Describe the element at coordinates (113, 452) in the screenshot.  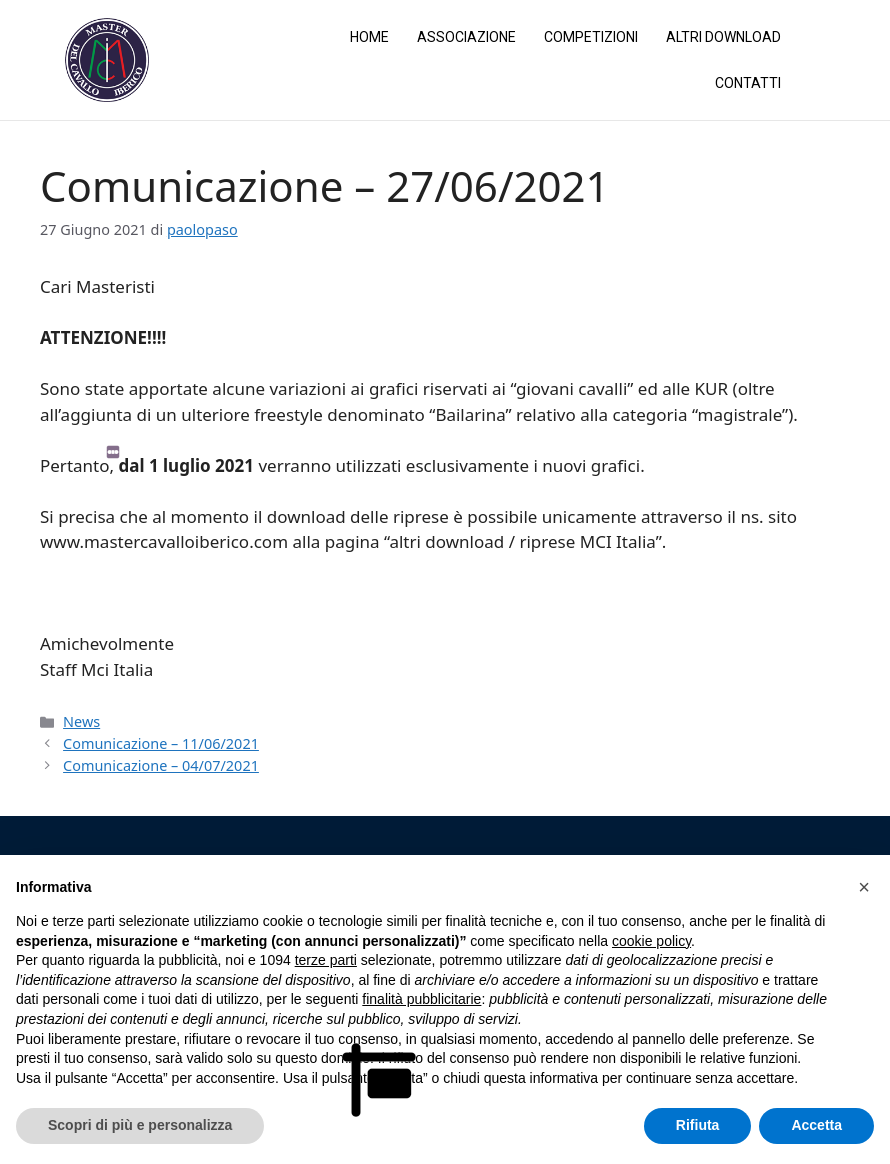
I see `open the Letterboxd app` at that location.